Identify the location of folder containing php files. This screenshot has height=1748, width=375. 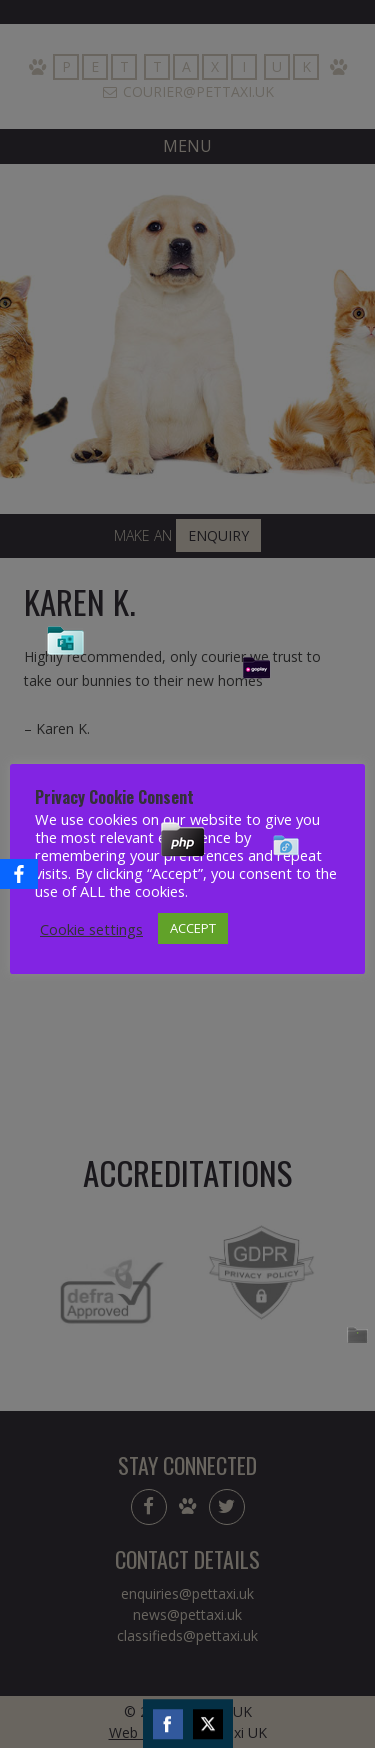
(182, 840).